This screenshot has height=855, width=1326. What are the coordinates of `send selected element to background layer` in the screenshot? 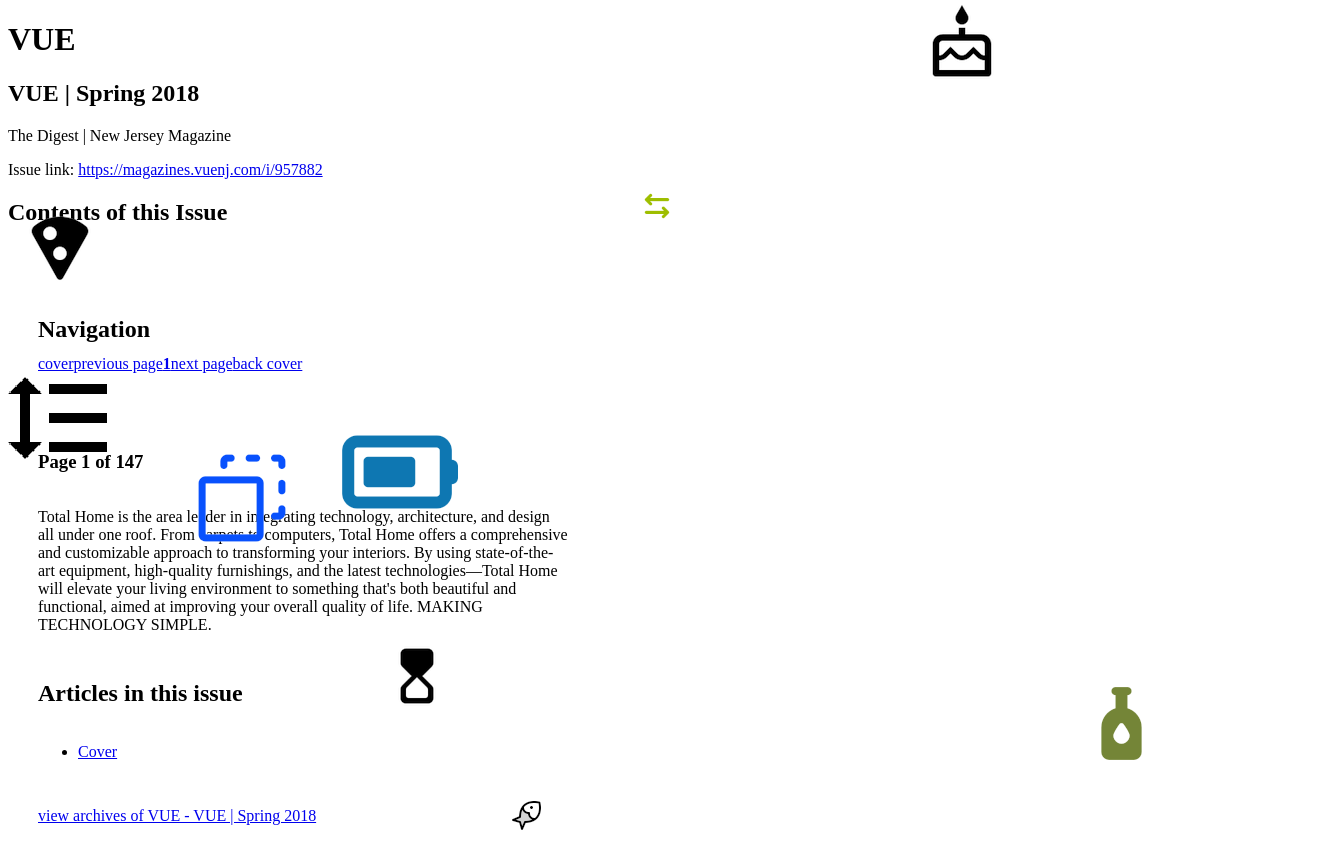 It's located at (242, 498).